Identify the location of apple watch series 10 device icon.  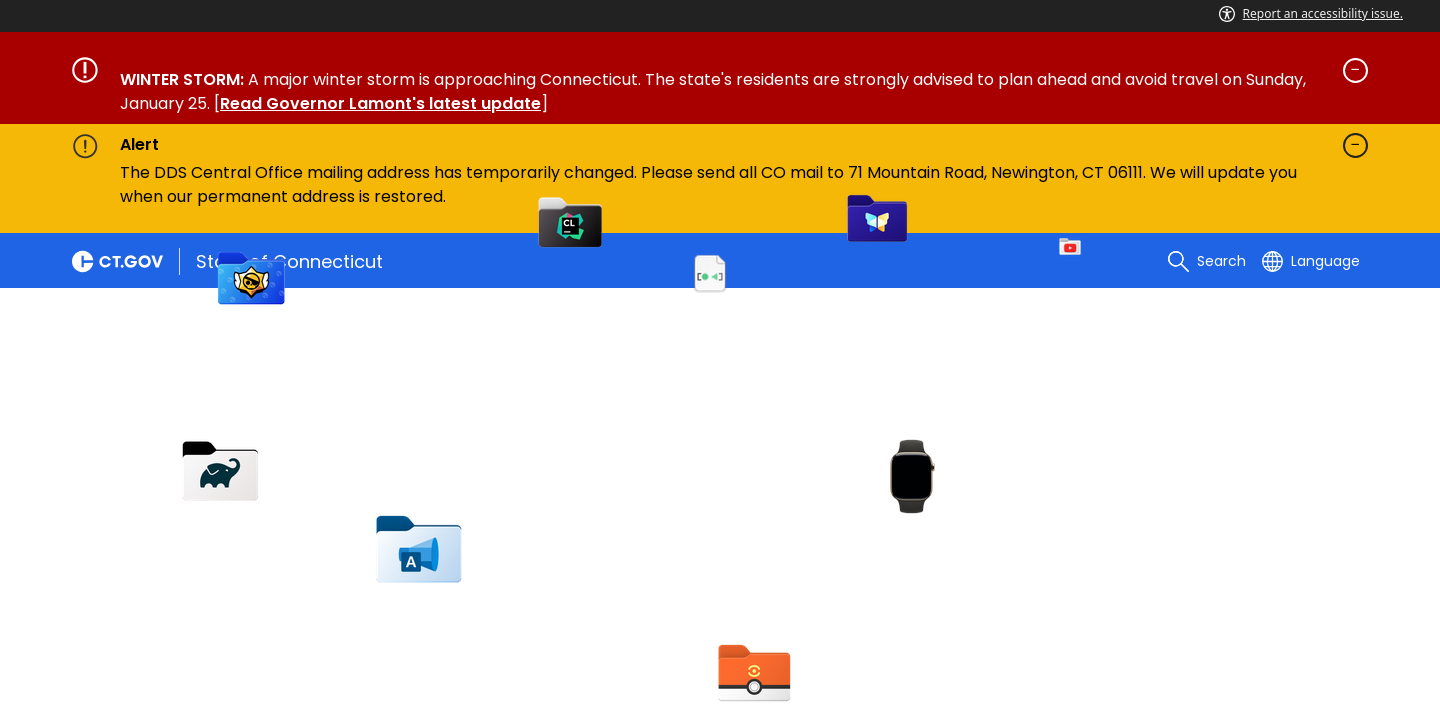
(911, 476).